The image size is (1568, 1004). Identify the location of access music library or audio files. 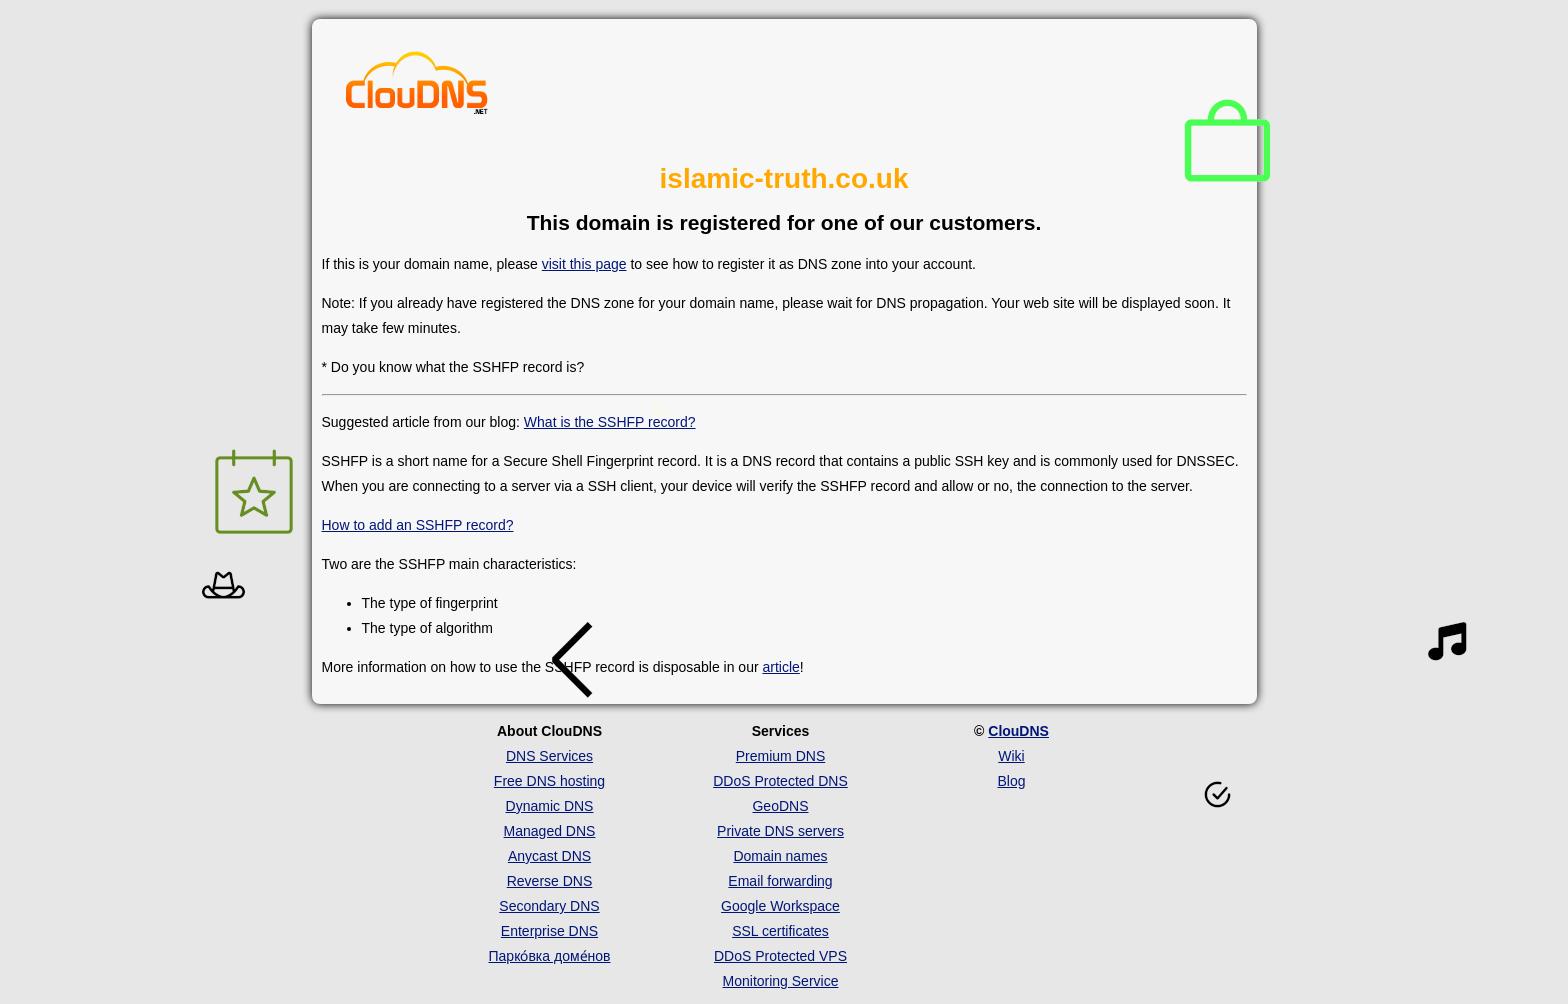
(1448, 642).